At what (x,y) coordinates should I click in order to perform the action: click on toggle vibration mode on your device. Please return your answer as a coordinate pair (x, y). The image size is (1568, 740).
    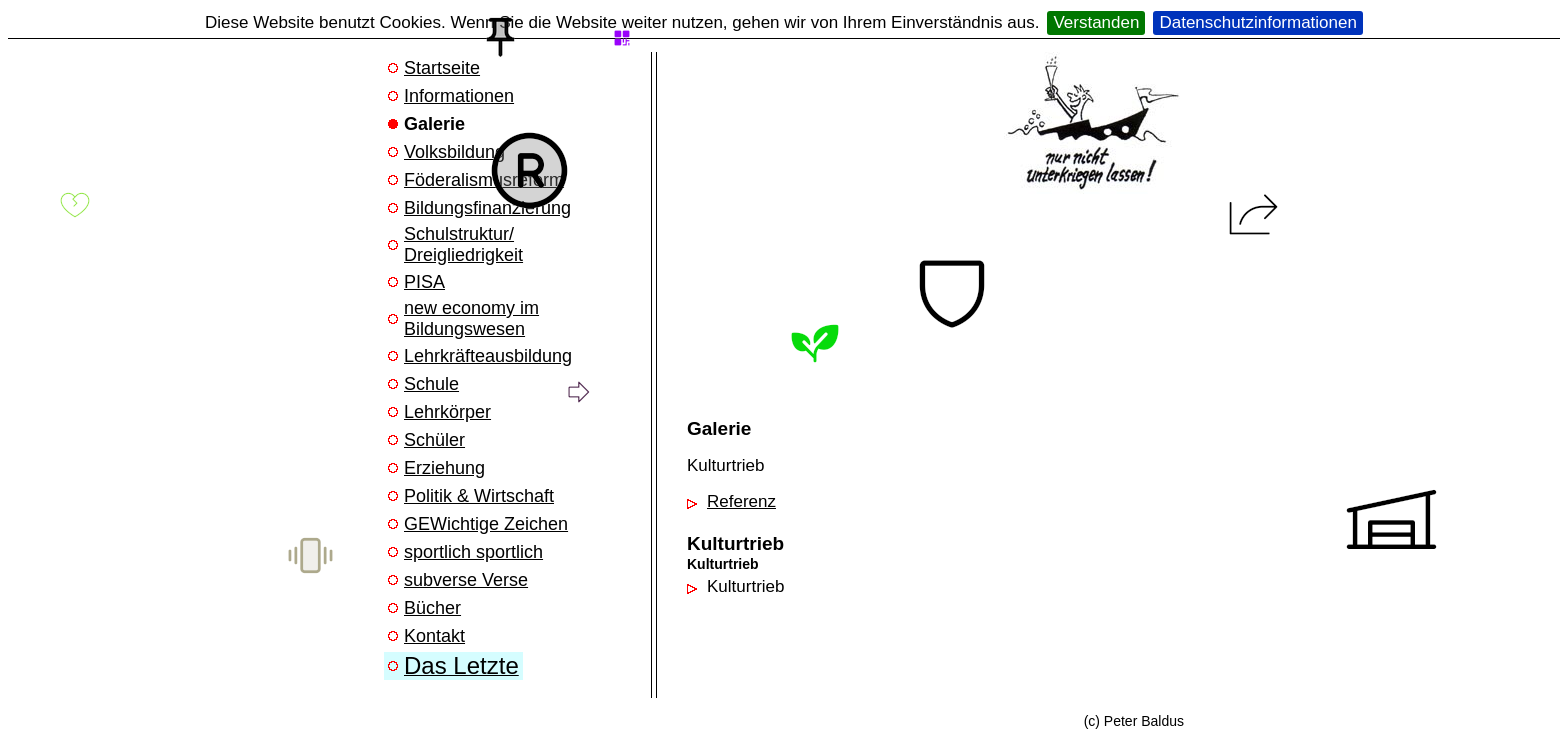
    Looking at the image, I should click on (310, 555).